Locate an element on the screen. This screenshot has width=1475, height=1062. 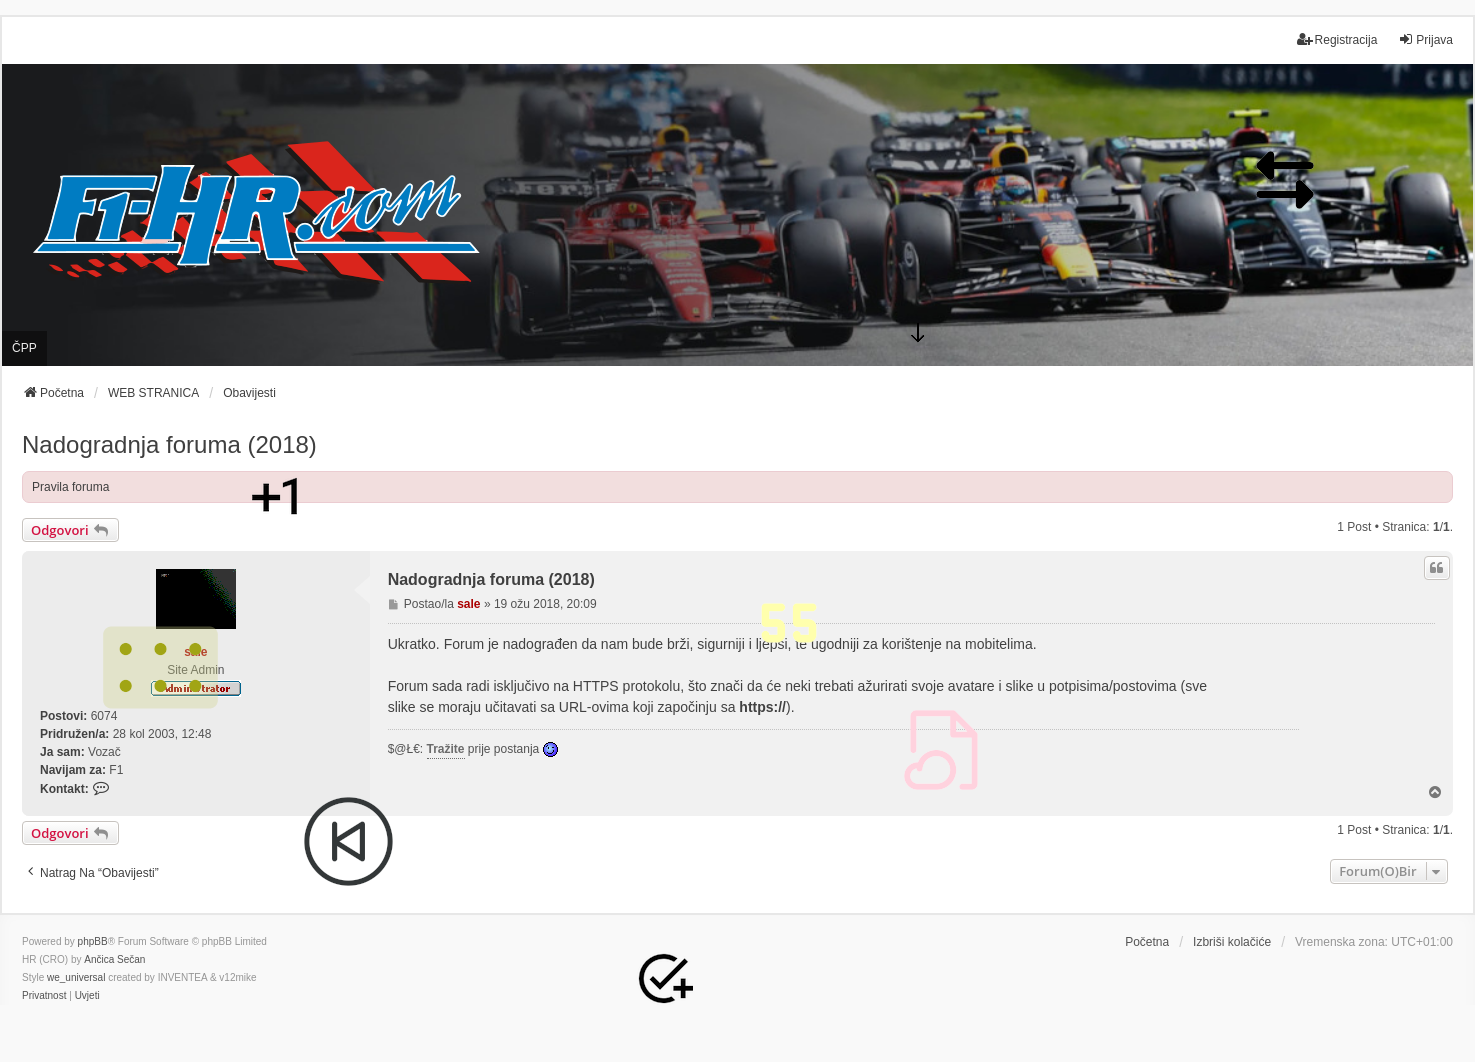
navigate or scroll downward is located at coordinates (918, 333).